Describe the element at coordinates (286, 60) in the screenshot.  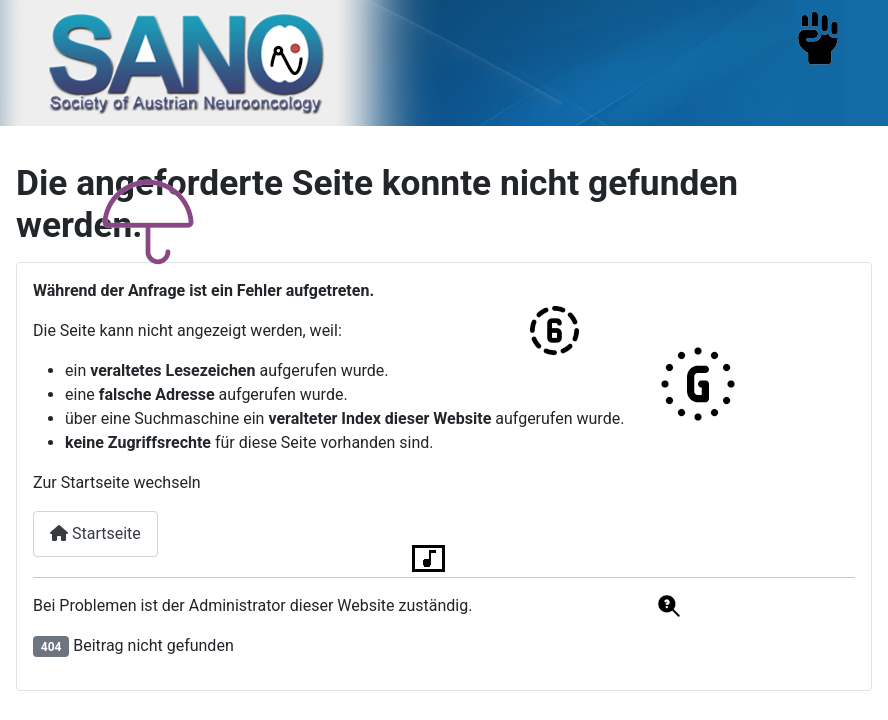
I see `apply maximum function to selected values` at that location.